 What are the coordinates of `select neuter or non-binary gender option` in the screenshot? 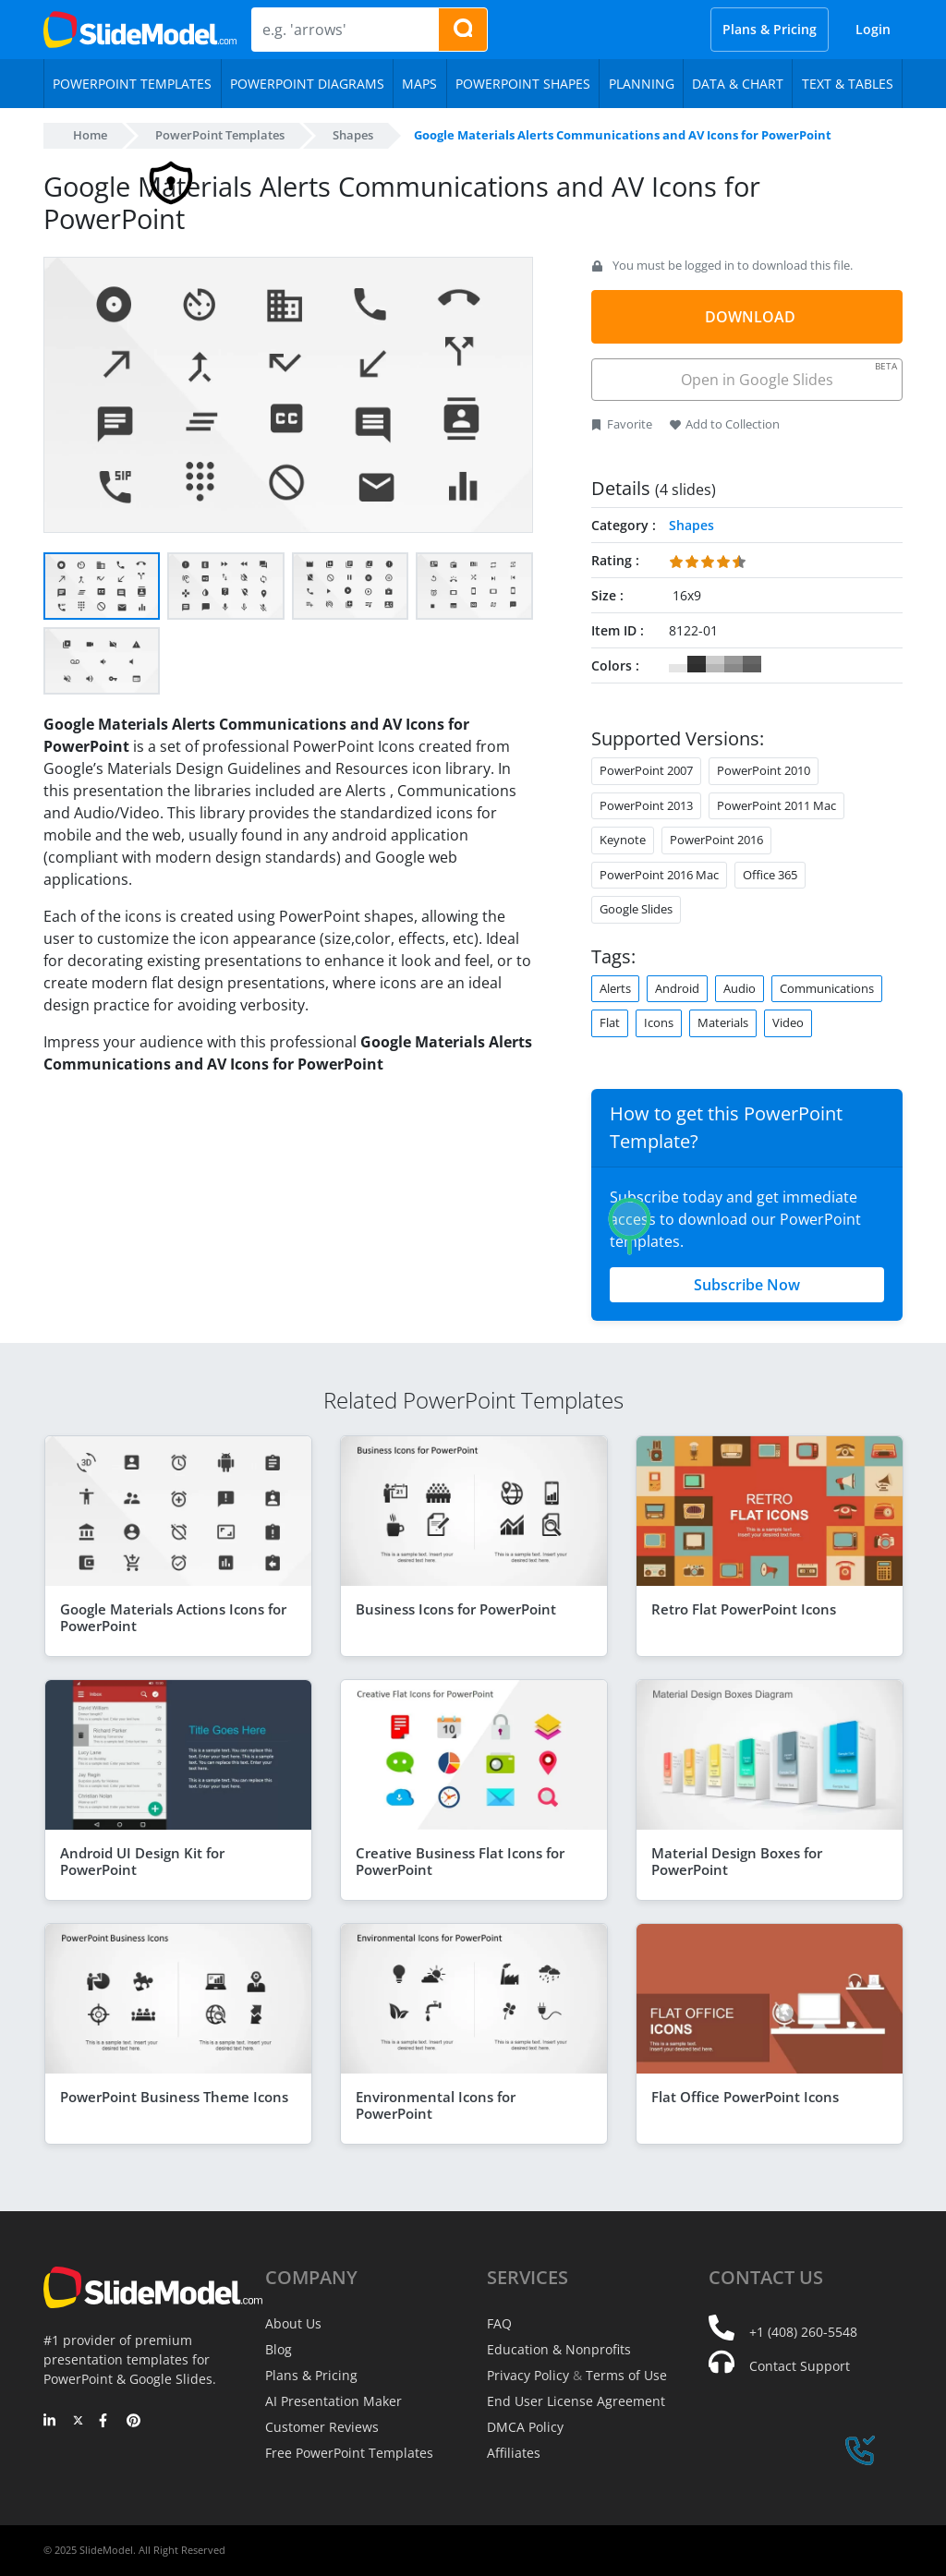 It's located at (629, 1225).